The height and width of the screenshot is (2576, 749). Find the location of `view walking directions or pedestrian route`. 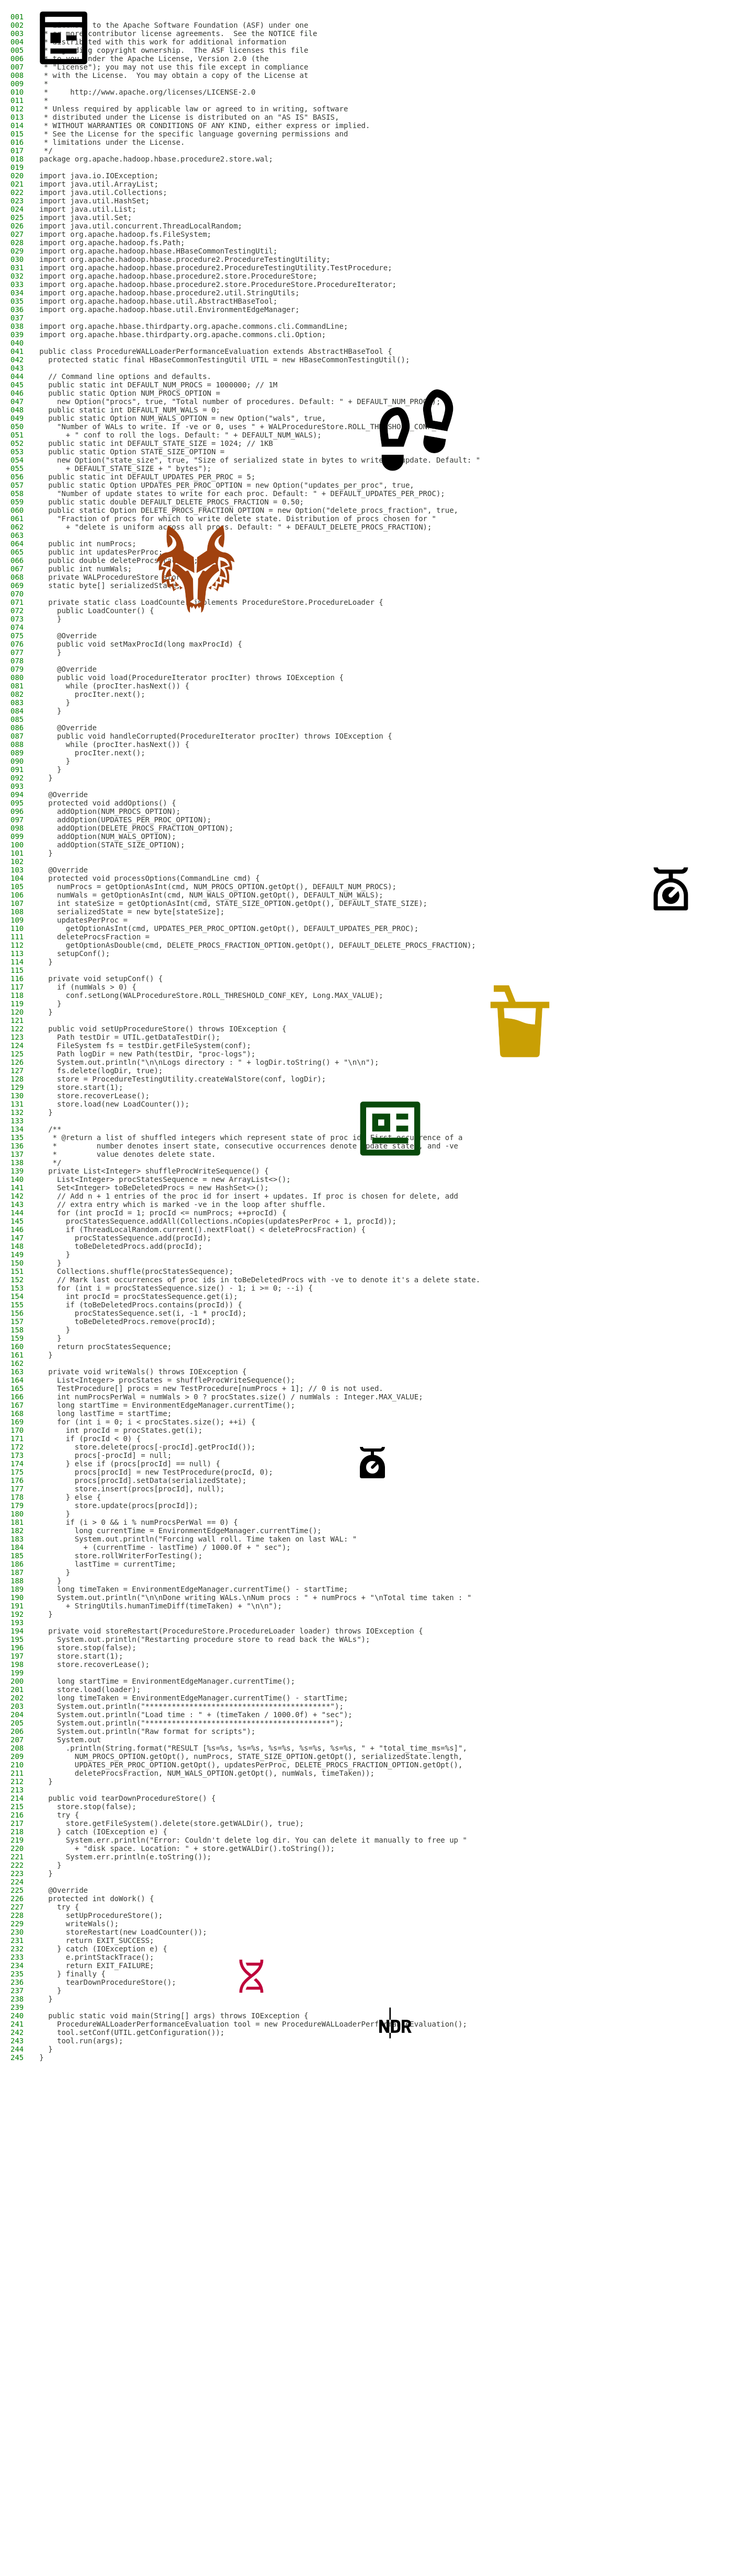

view walking directions or pedestrian route is located at coordinates (414, 431).